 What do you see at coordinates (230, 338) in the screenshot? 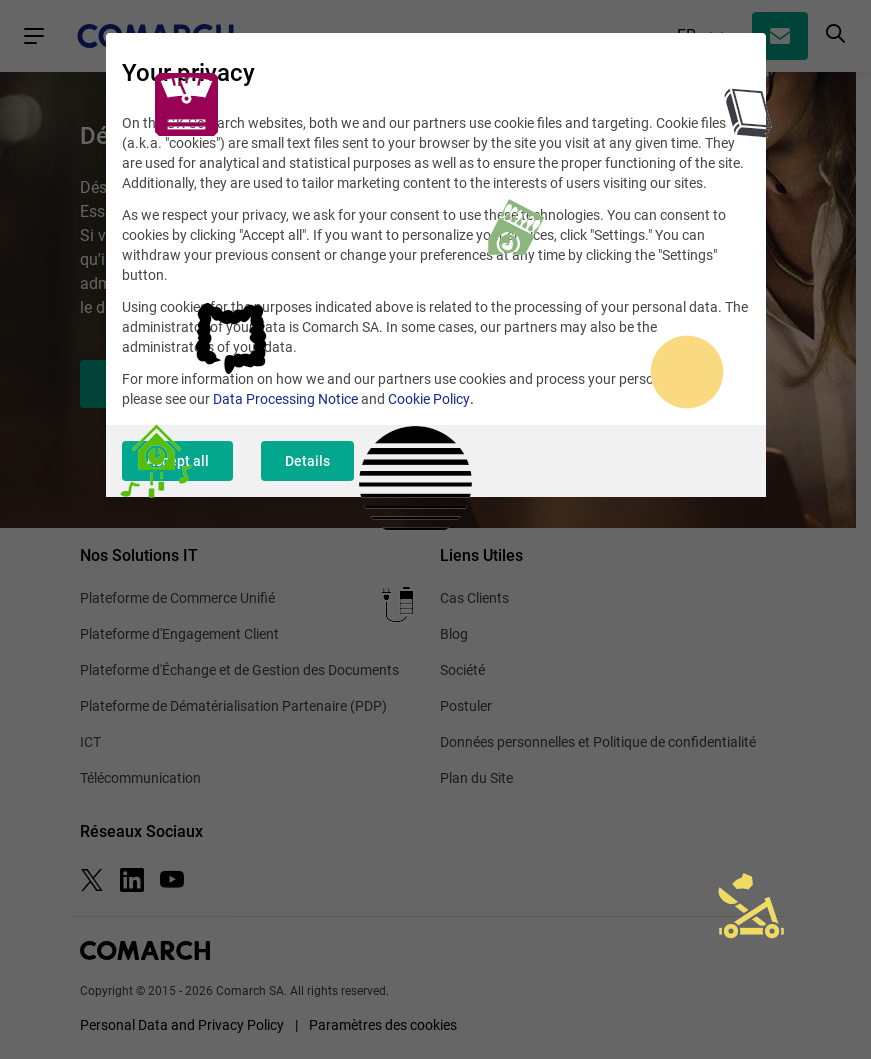
I see `indicates digestive or gastrointestinal health tracking` at bounding box center [230, 338].